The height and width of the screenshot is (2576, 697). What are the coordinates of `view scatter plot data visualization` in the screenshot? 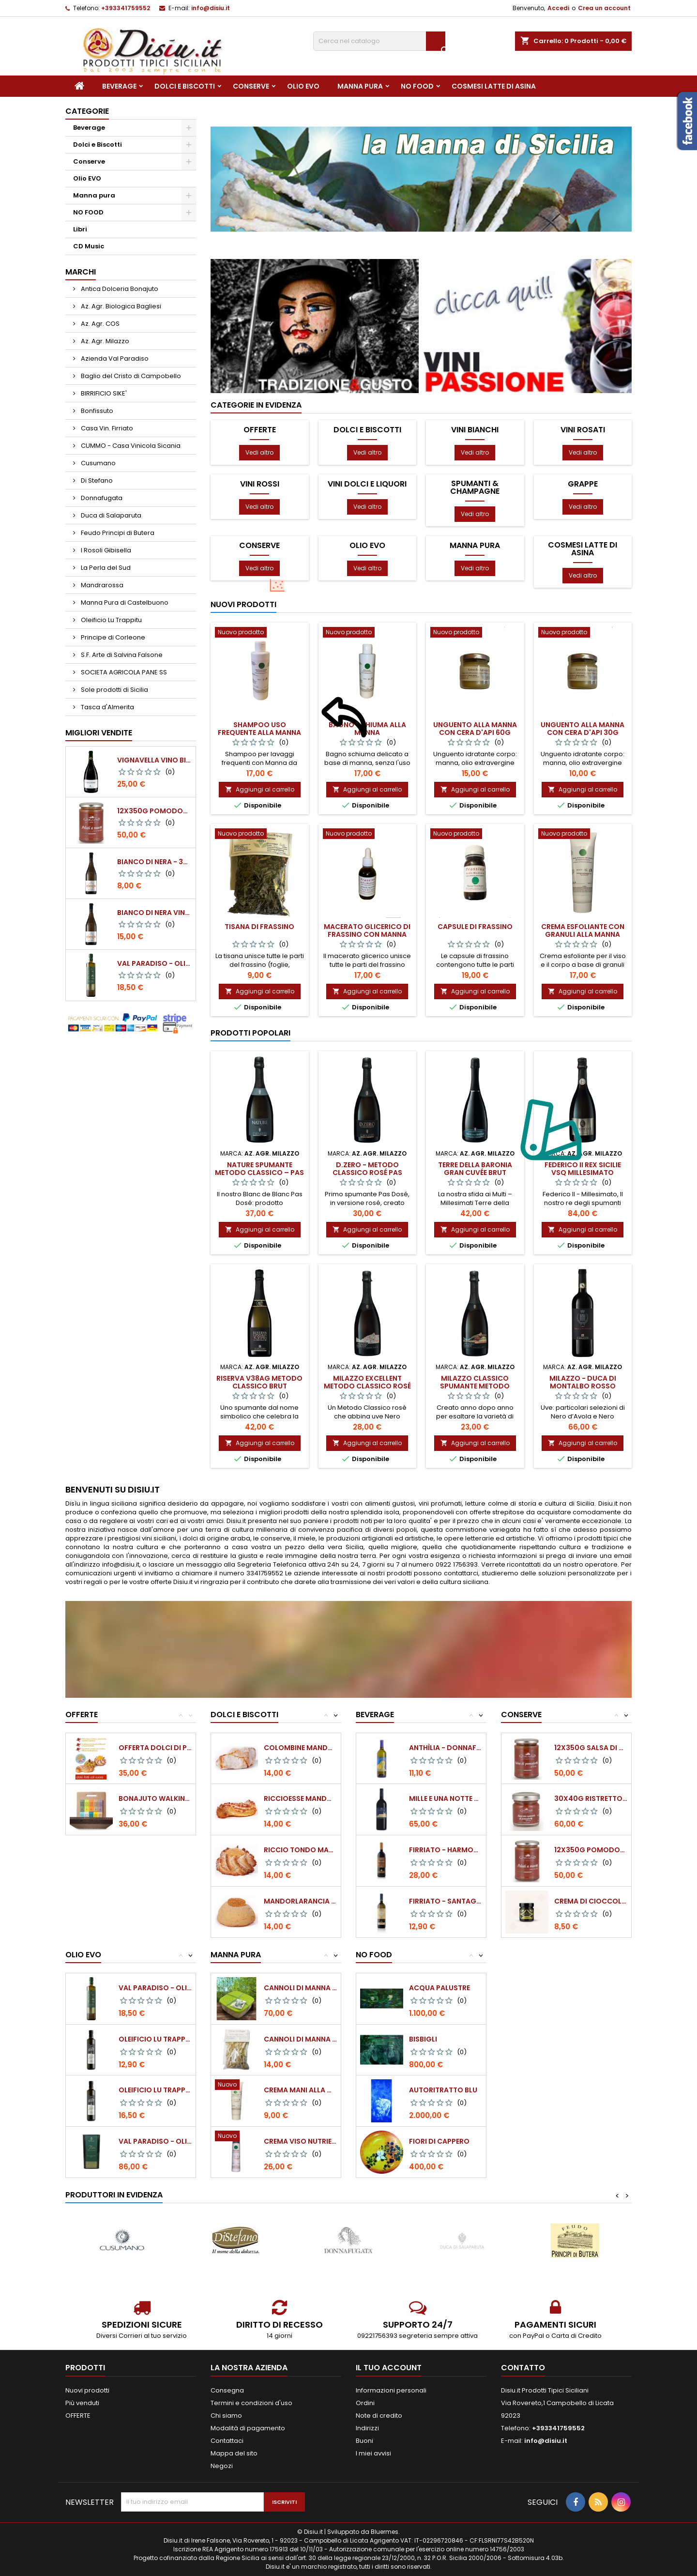 It's located at (277, 585).